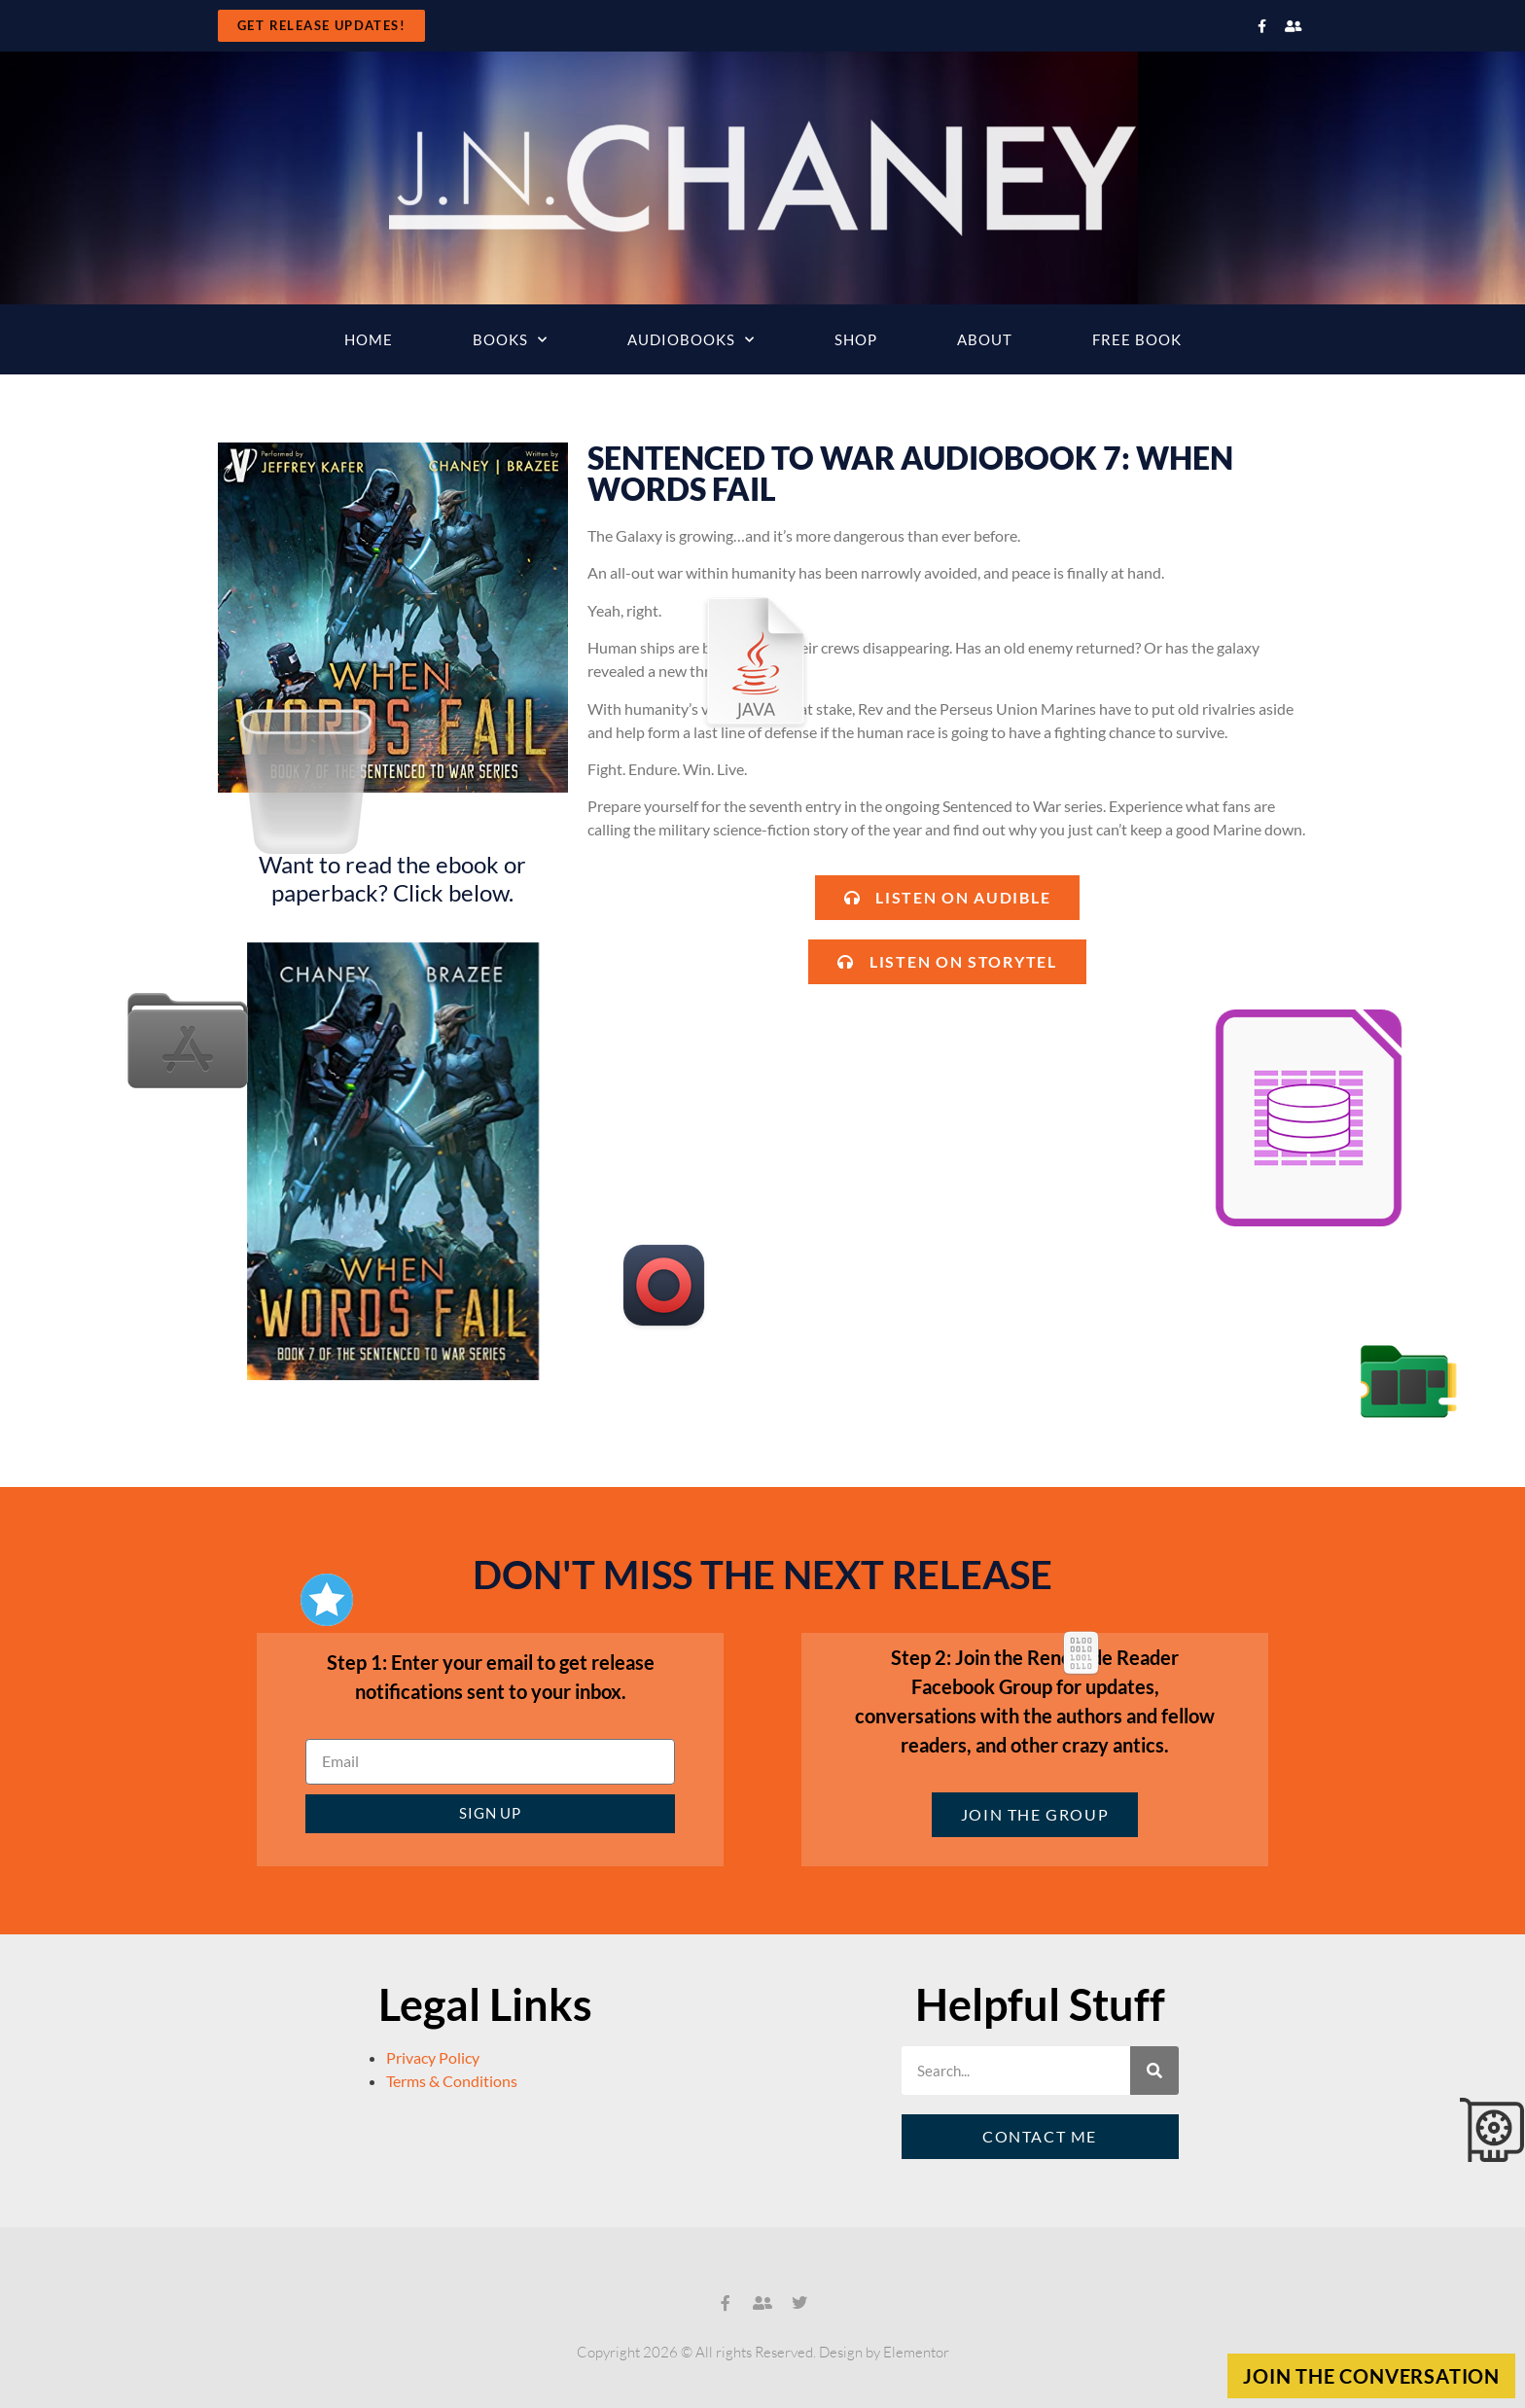 The height and width of the screenshot is (2408, 1525). I want to click on folder containing NVMe SSD storage files, so click(1406, 1384).